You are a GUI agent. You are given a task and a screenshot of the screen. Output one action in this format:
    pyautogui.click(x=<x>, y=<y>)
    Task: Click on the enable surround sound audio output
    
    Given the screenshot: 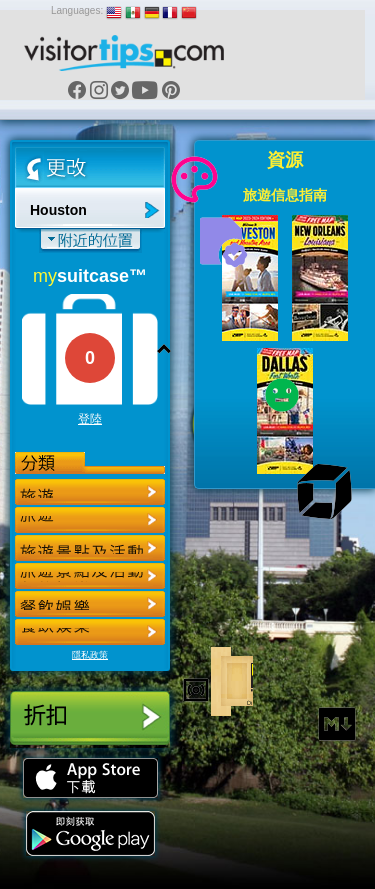 What is the action you would take?
    pyautogui.click(x=196, y=690)
    